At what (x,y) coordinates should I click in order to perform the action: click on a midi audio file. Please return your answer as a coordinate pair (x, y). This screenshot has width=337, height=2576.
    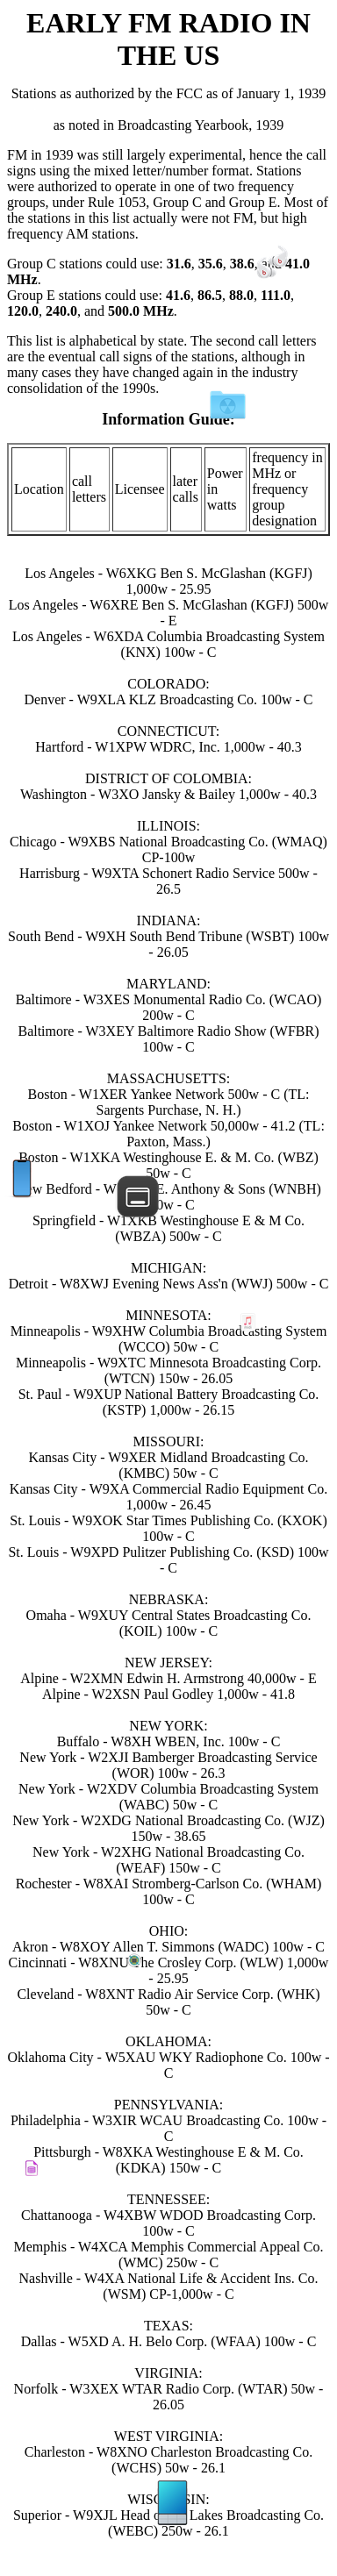
    Looking at the image, I should click on (247, 1322).